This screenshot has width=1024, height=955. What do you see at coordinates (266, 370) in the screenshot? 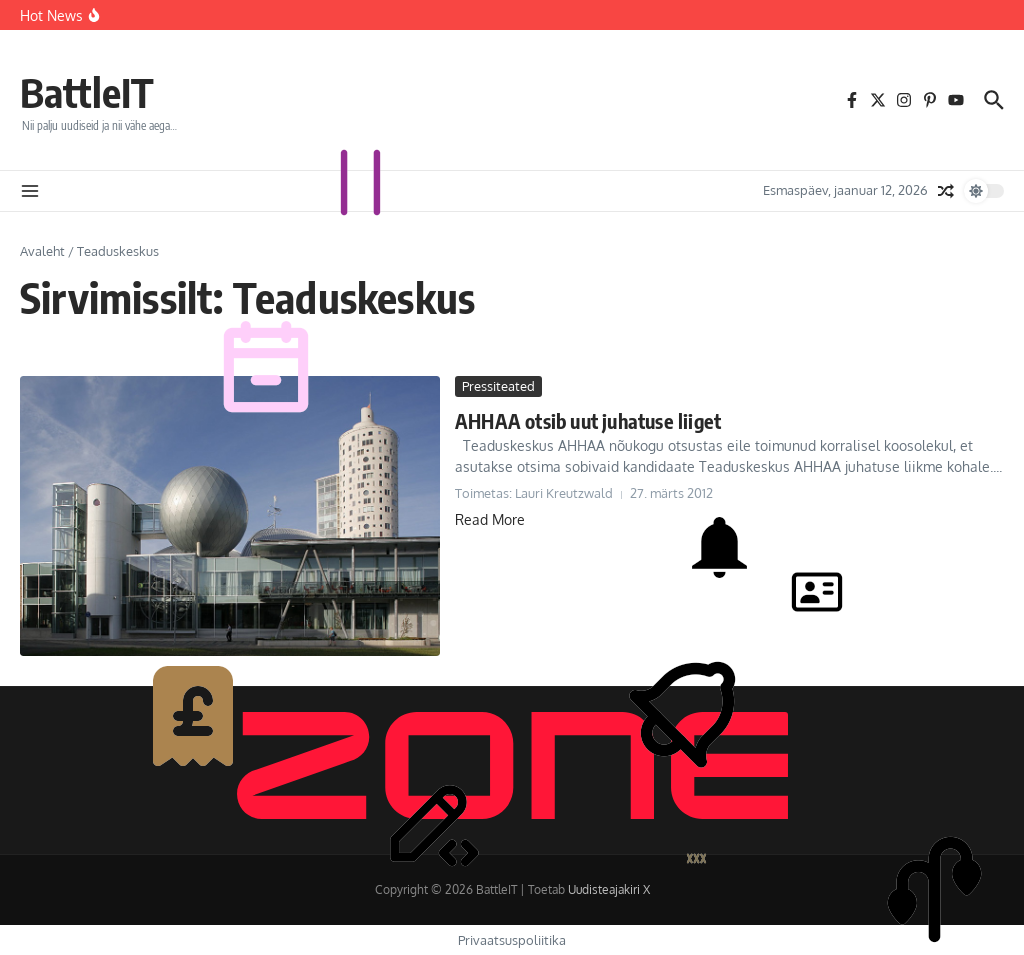
I see `remove an event from calendar` at bounding box center [266, 370].